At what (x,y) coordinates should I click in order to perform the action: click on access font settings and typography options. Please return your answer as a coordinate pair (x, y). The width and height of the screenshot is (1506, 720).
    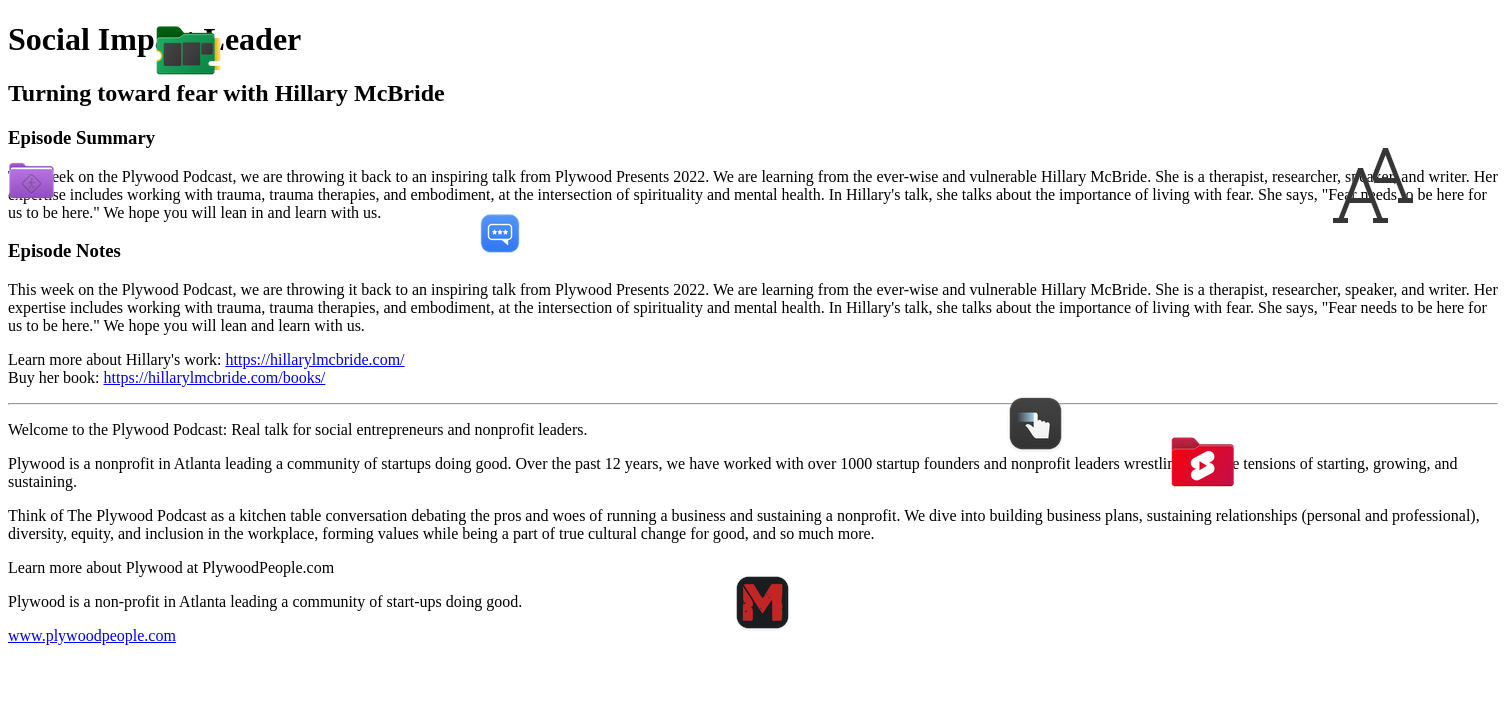
    Looking at the image, I should click on (1373, 188).